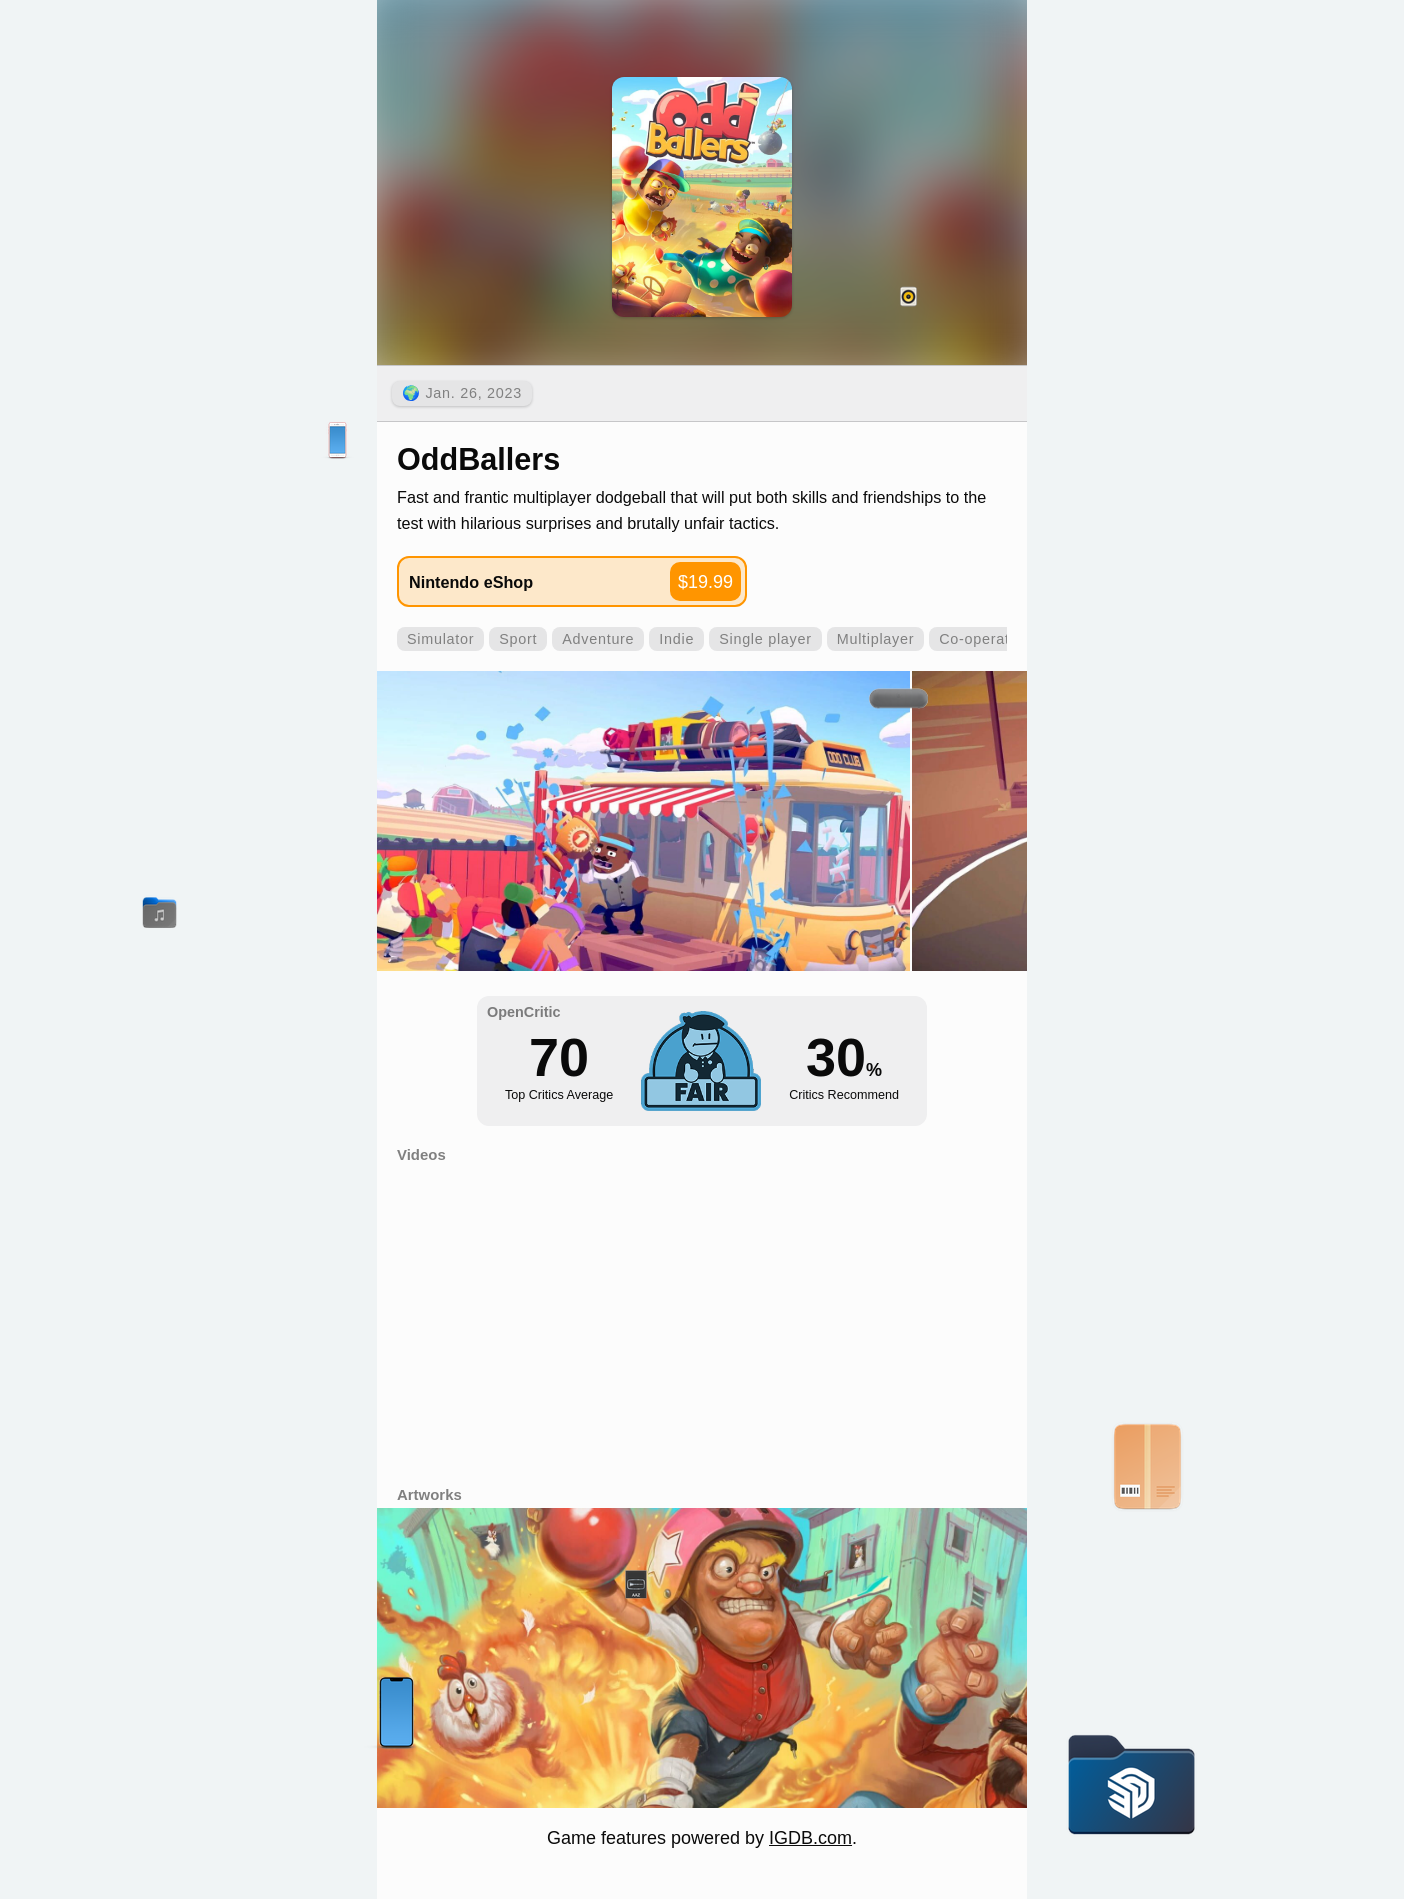 This screenshot has width=1404, height=1899. Describe the element at coordinates (337, 440) in the screenshot. I see `indicates a connected iPhone device` at that location.